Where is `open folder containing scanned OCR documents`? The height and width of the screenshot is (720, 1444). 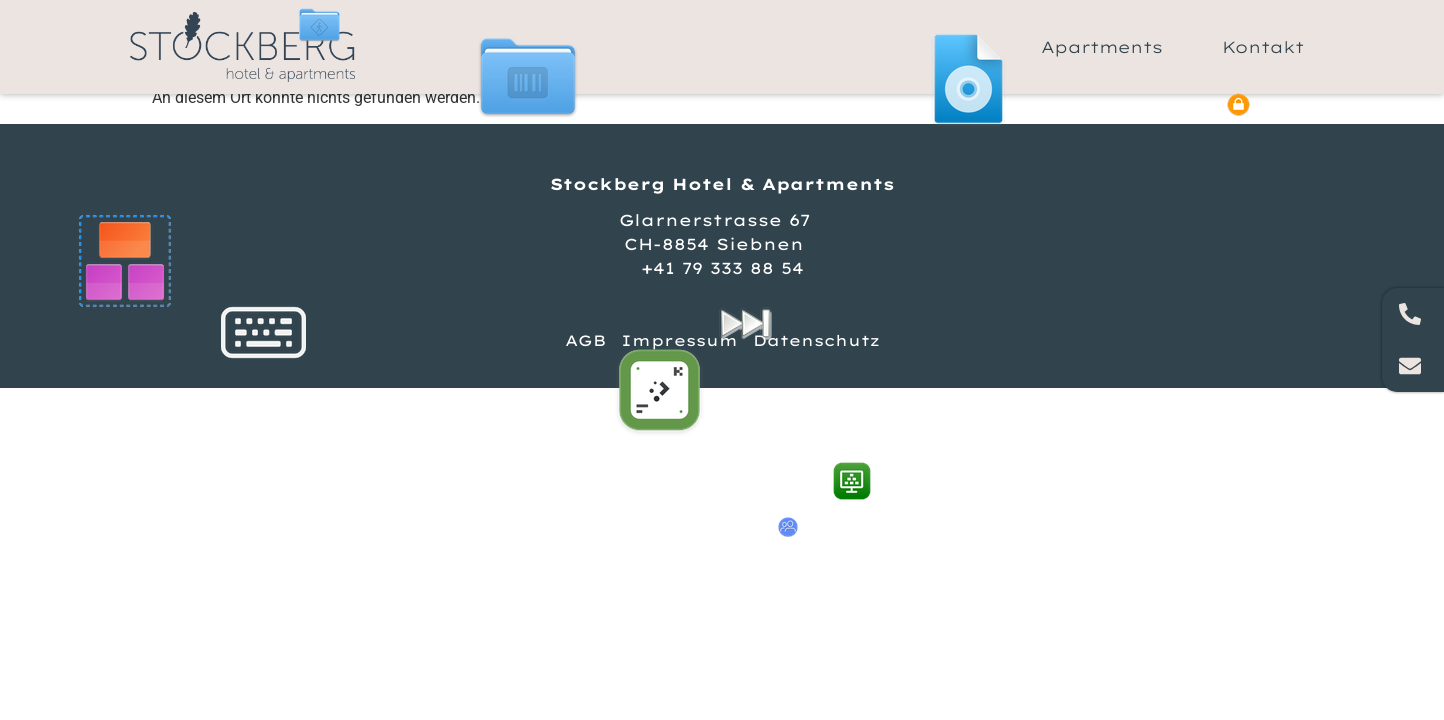 open folder containing scanned OCR documents is located at coordinates (528, 76).